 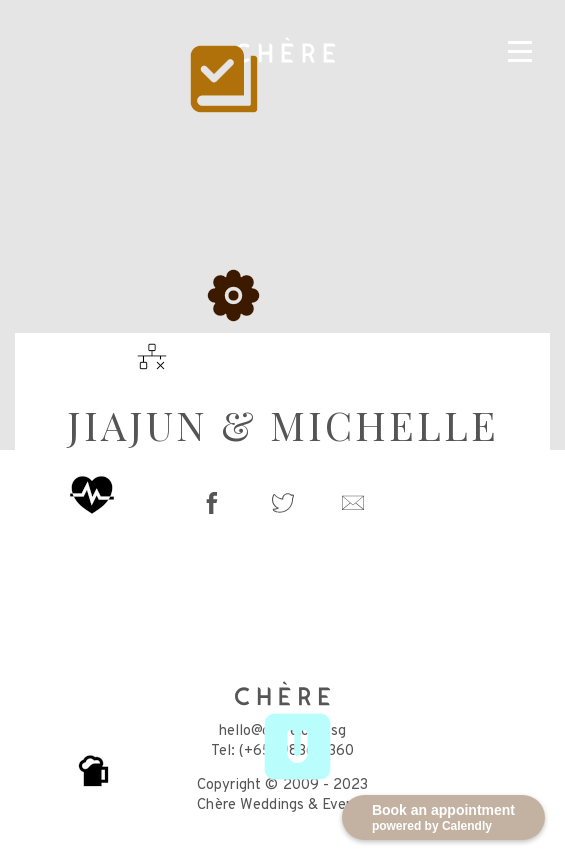 I want to click on indicates an item or option starting with the letter U, so click(x=297, y=746).